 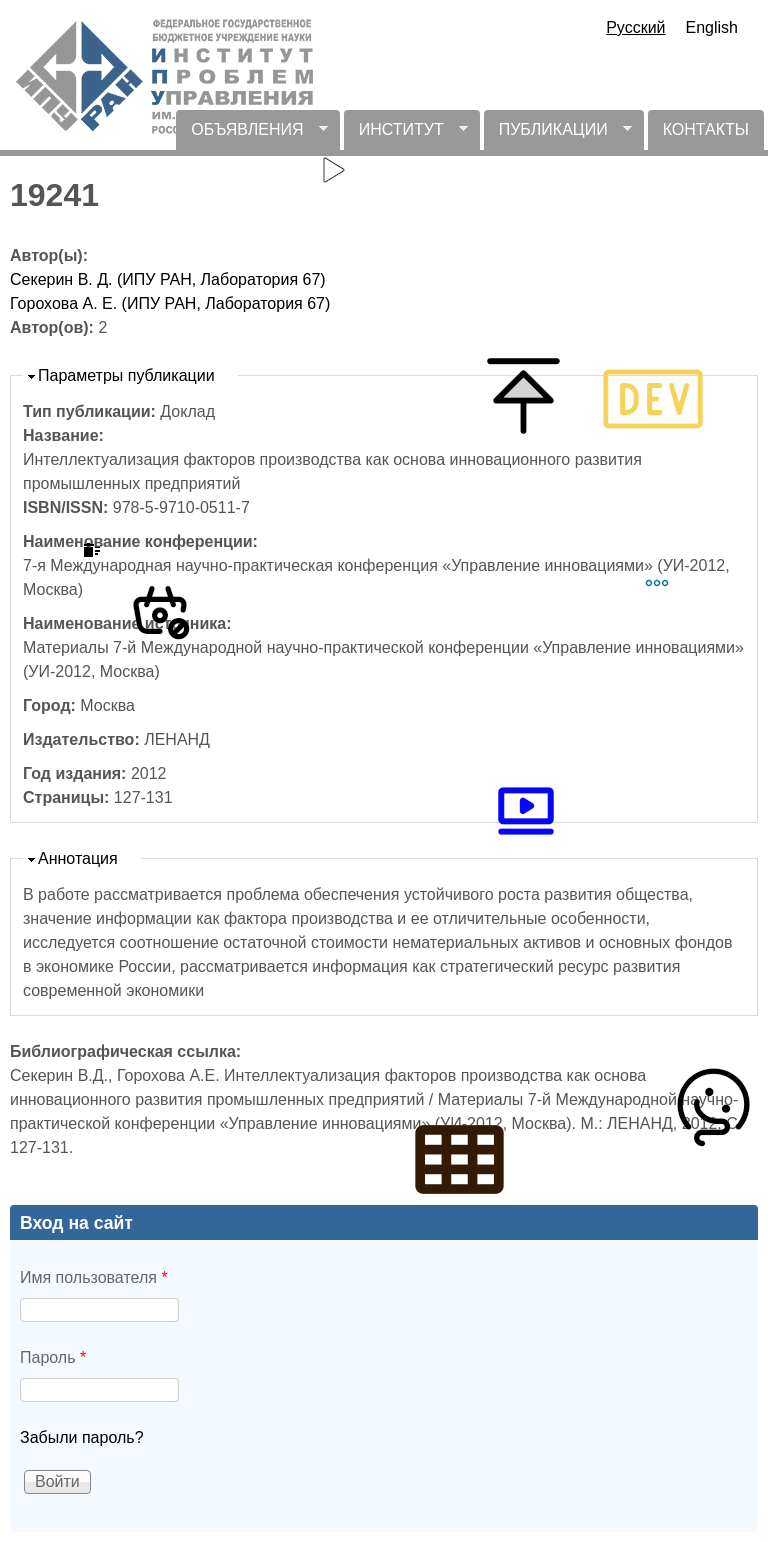 What do you see at coordinates (160, 610) in the screenshot?
I see `cancel or remove shopping basket` at bounding box center [160, 610].